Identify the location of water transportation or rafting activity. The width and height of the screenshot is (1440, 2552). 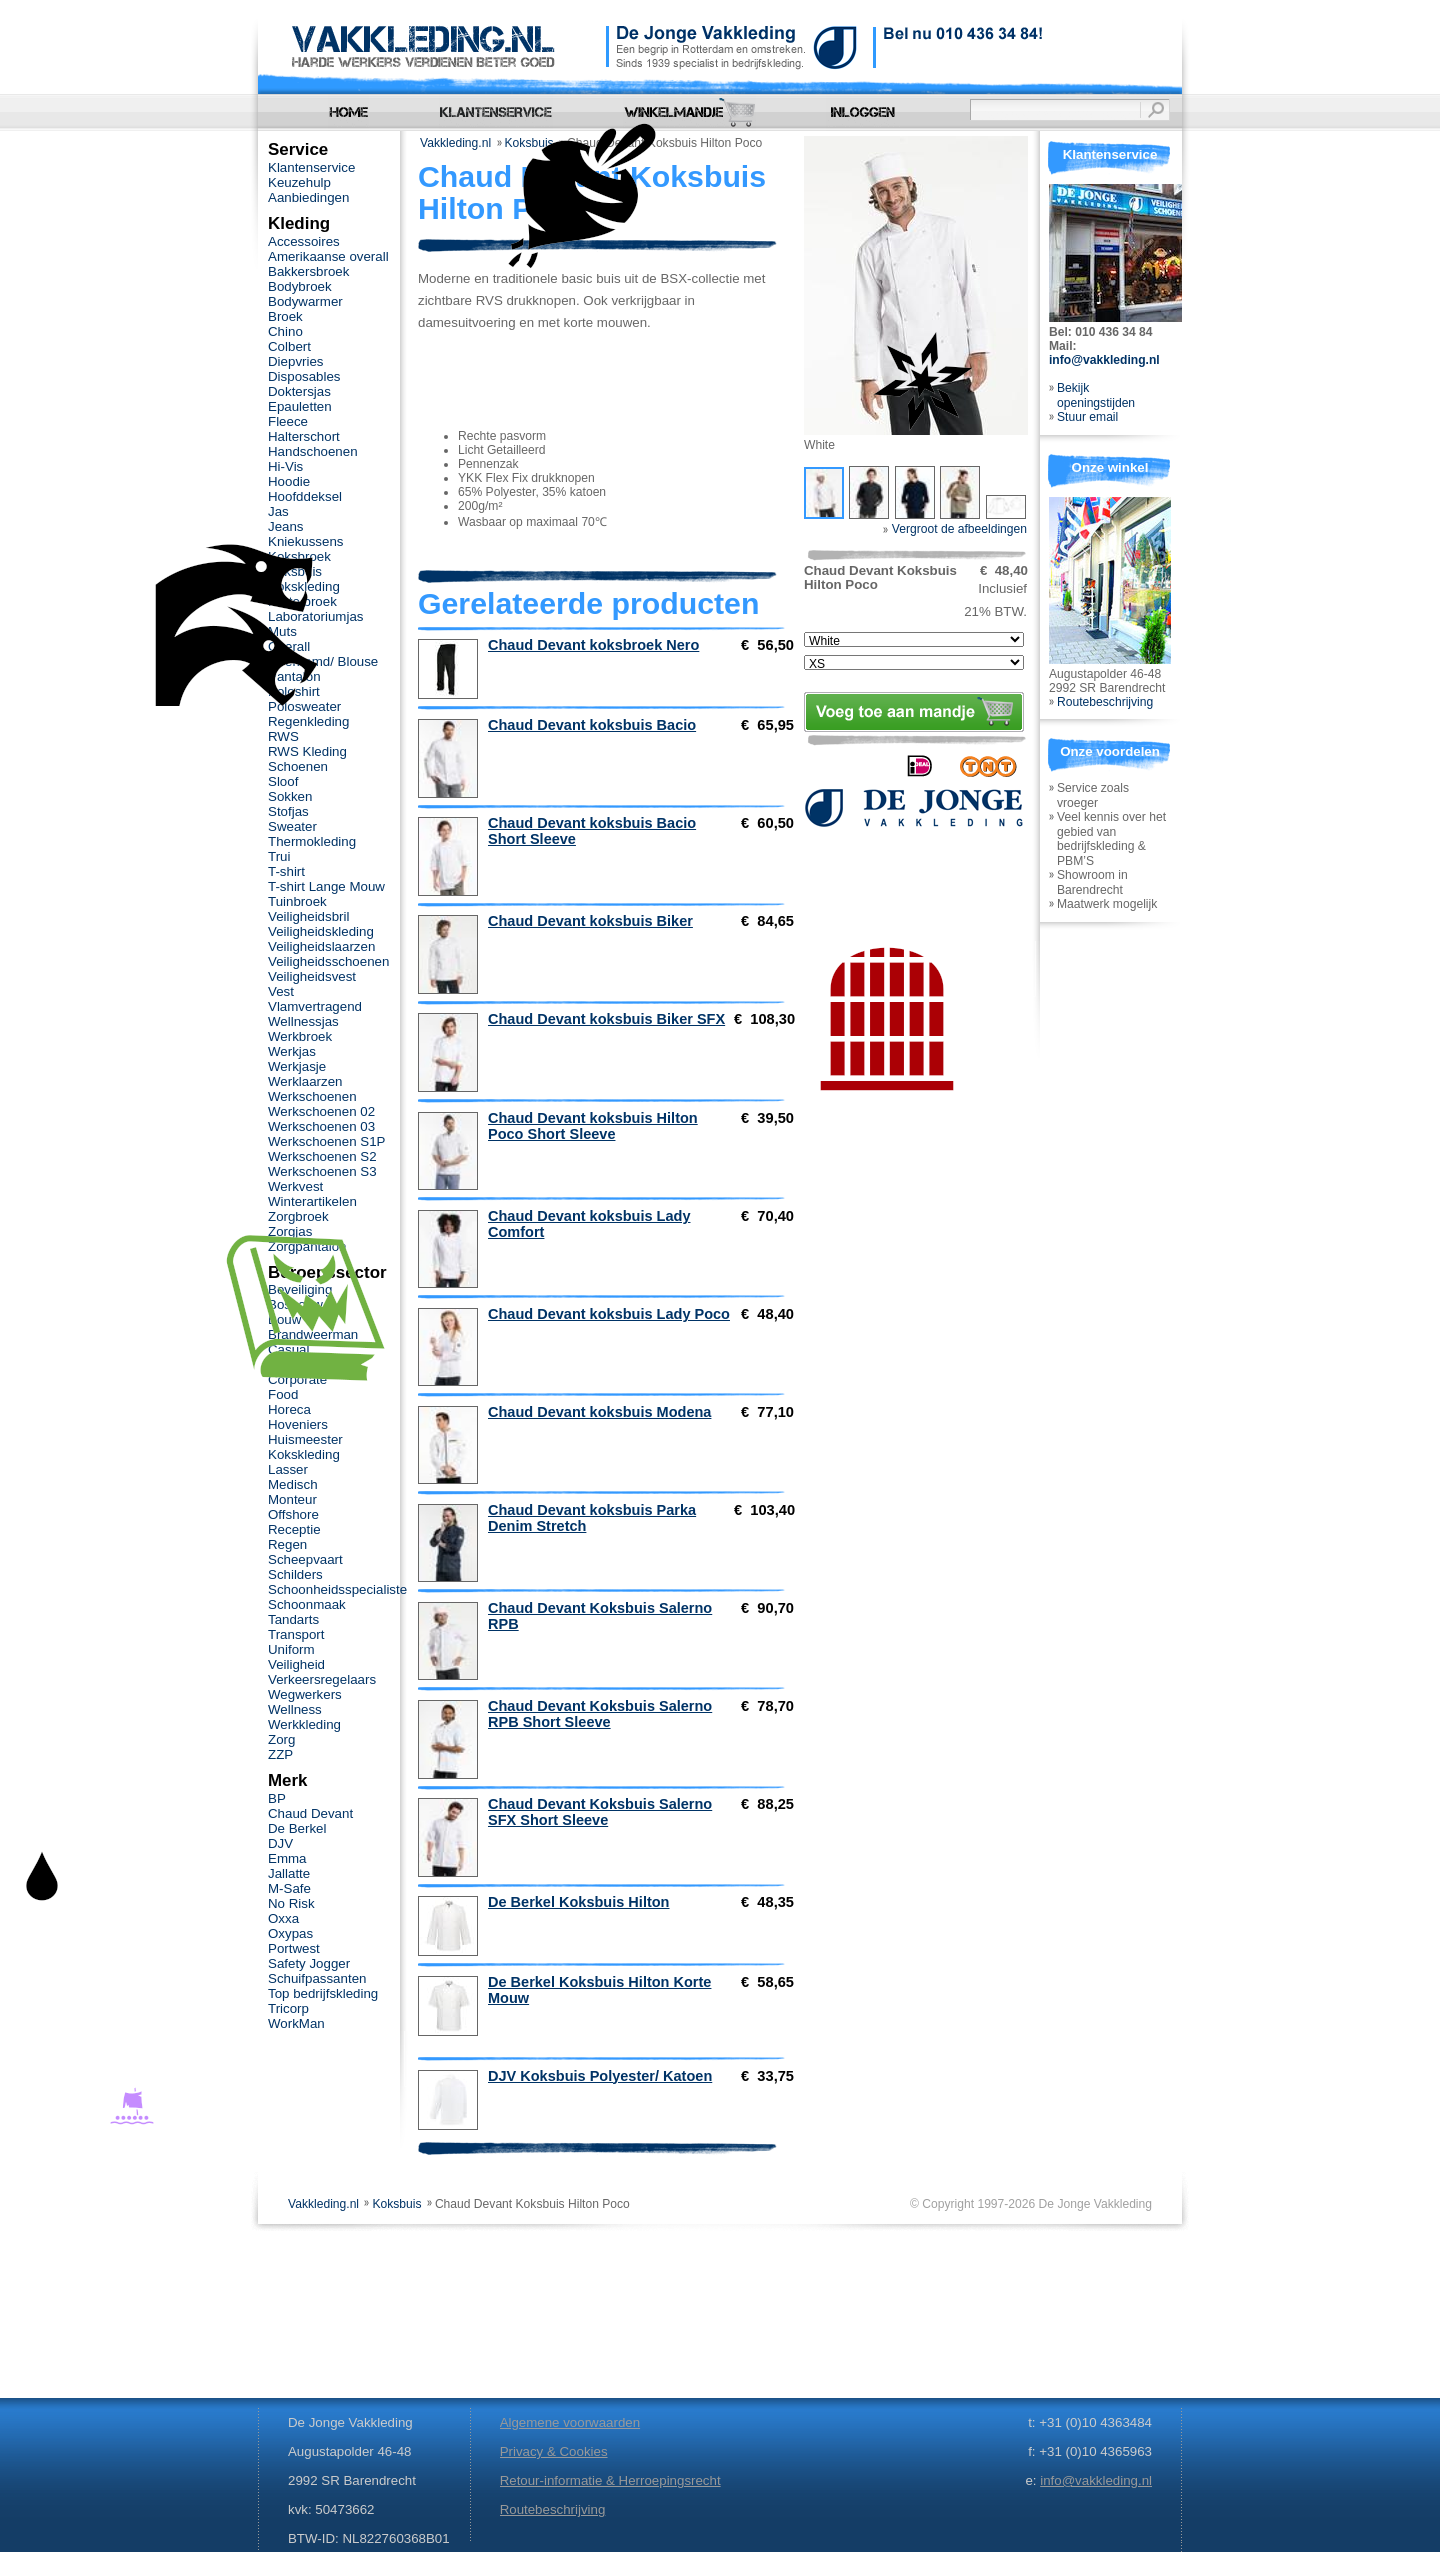
(132, 2106).